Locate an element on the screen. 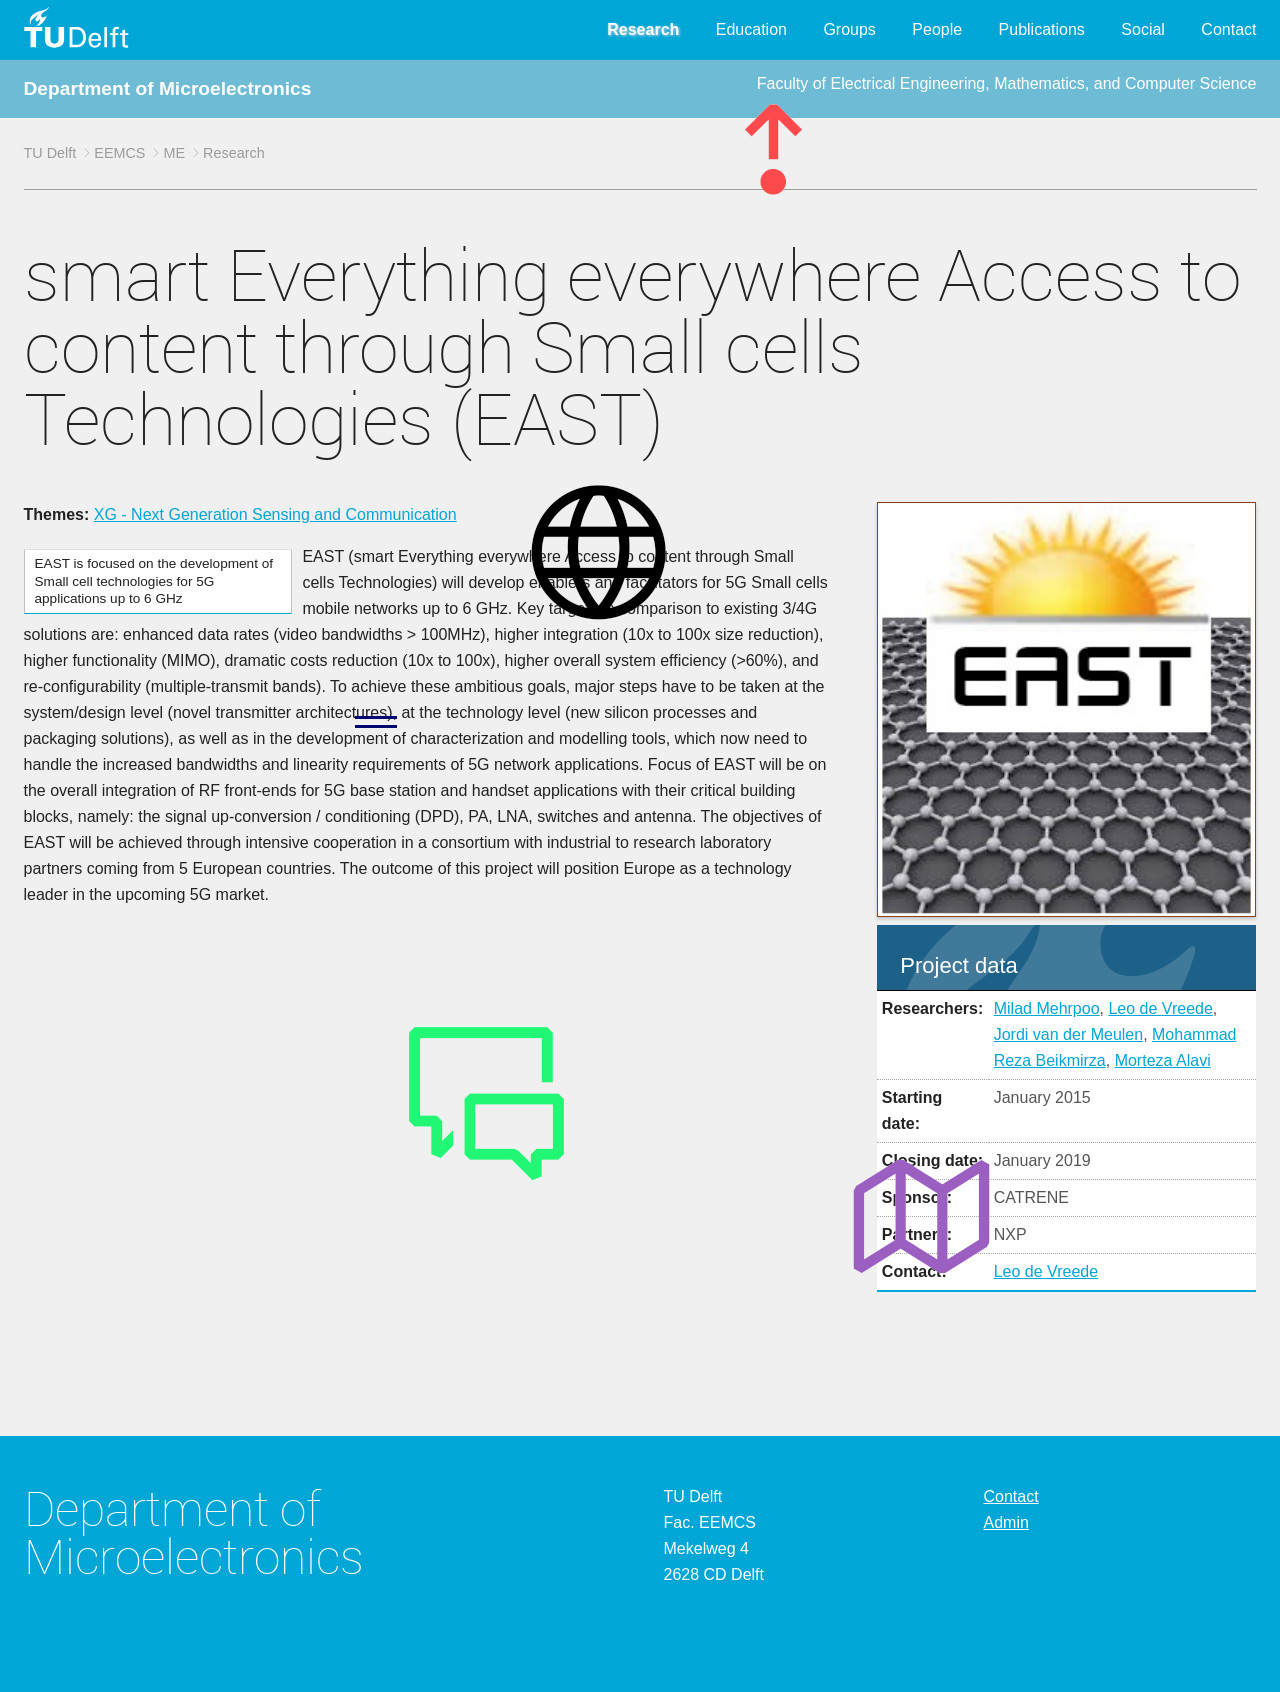 This screenshot has height=1692, width=1280. open discussion thread or comments is located at coordinates (486, 1104).